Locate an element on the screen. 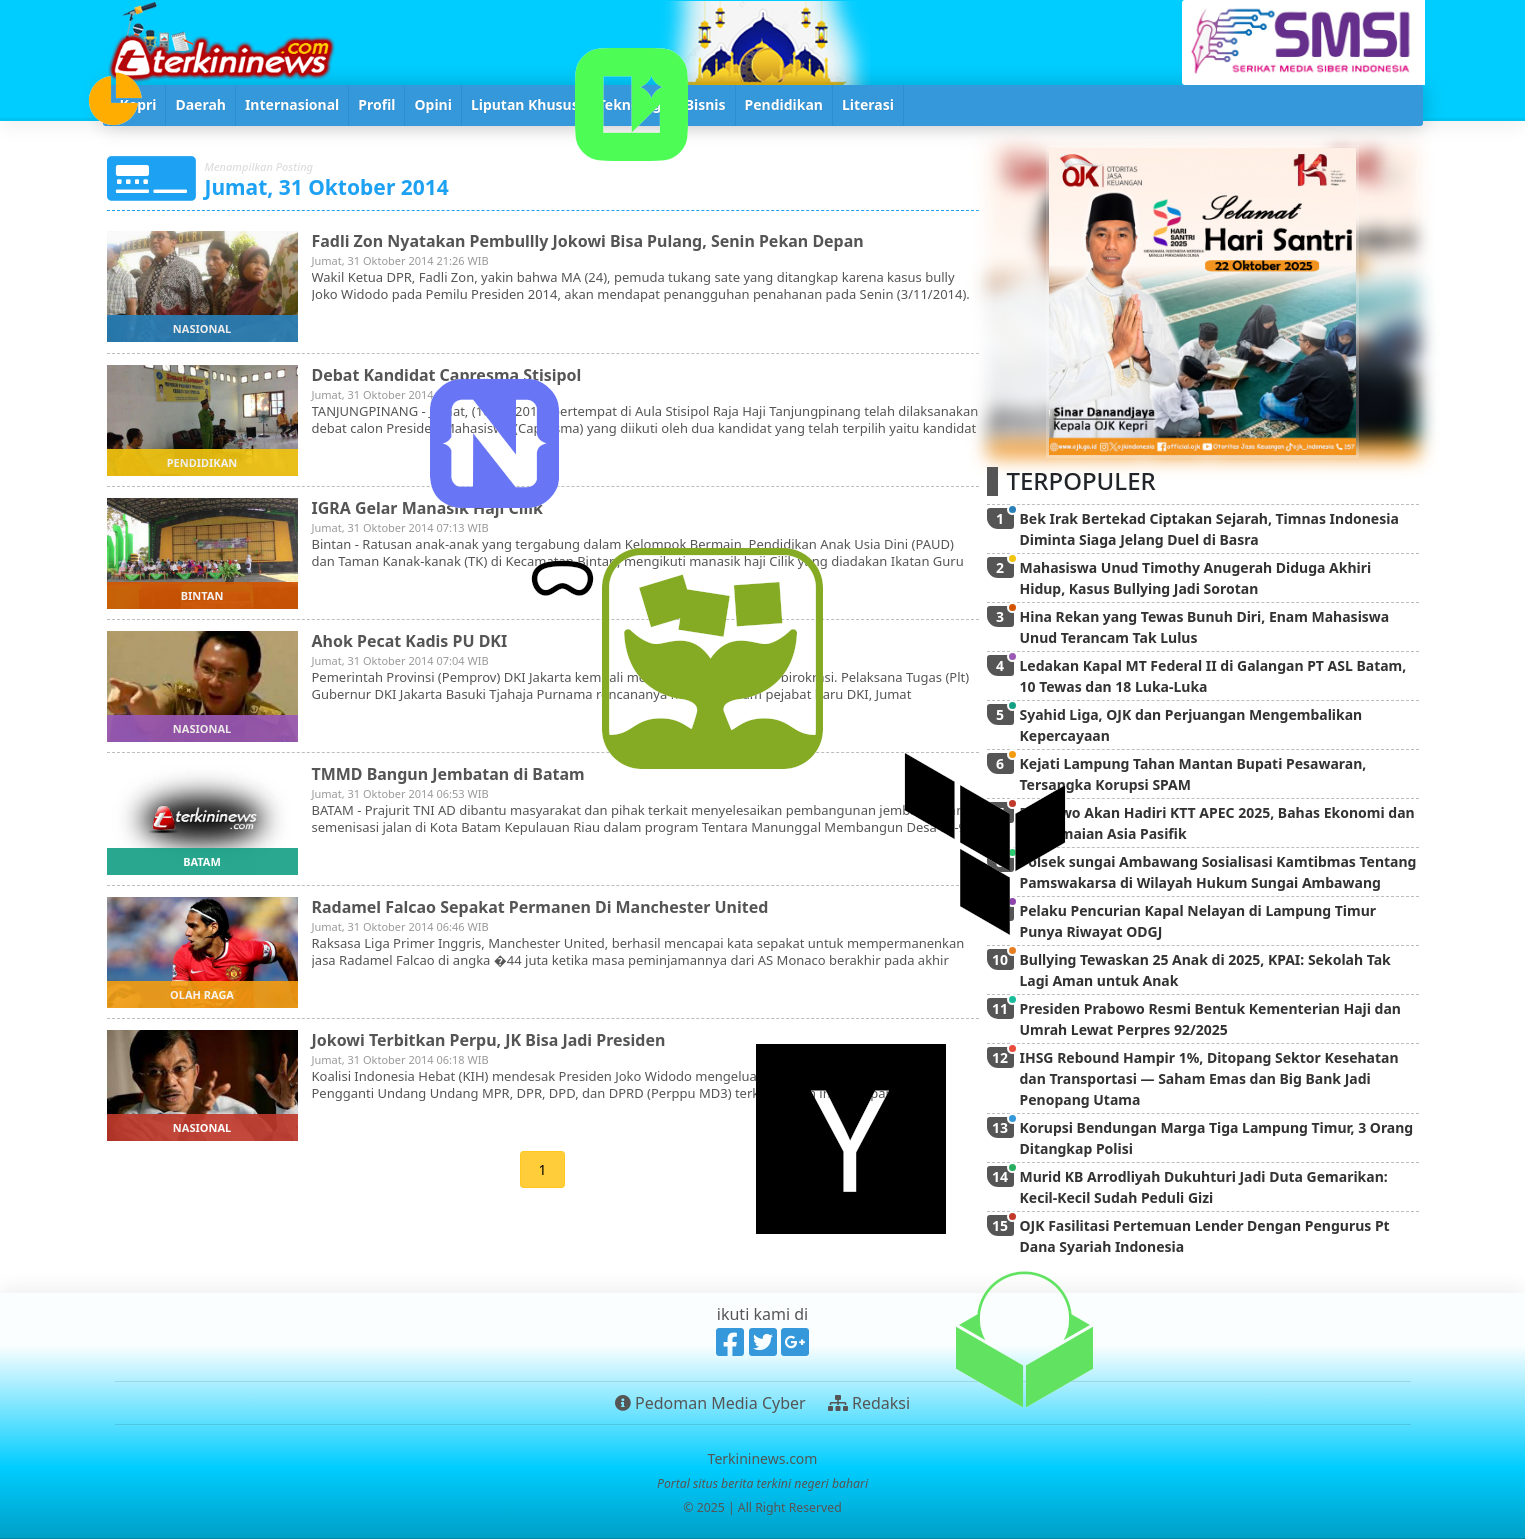  view analytics or statistics breakdown is located at coordinates (113, 100).